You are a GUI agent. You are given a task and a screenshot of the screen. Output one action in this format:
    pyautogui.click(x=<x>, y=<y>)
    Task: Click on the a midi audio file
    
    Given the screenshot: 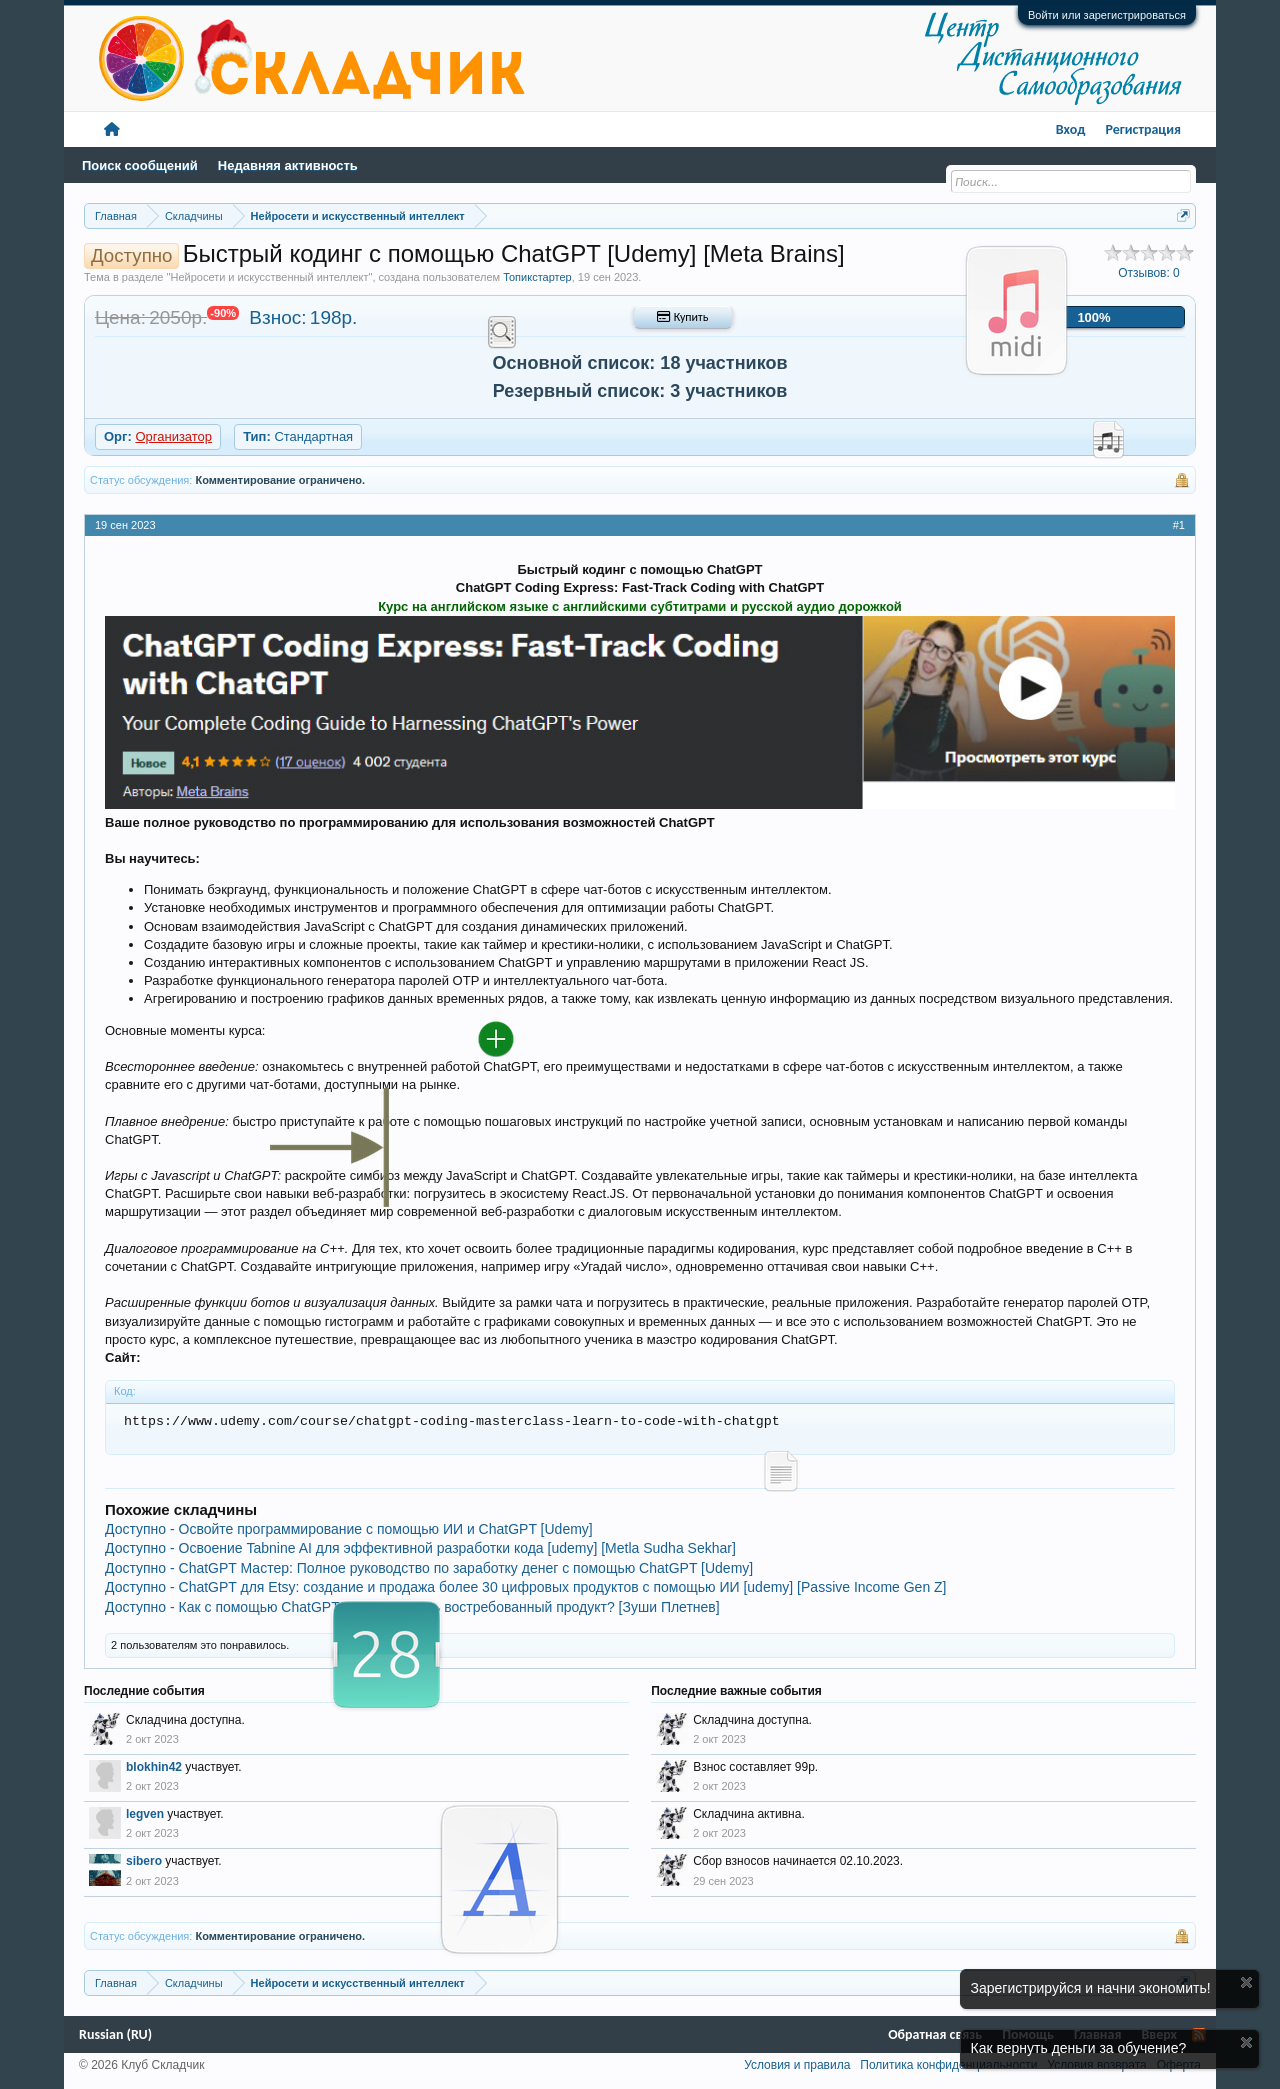 What is the action you would take?
    pyautogui.click(x=1016, y=310)
    